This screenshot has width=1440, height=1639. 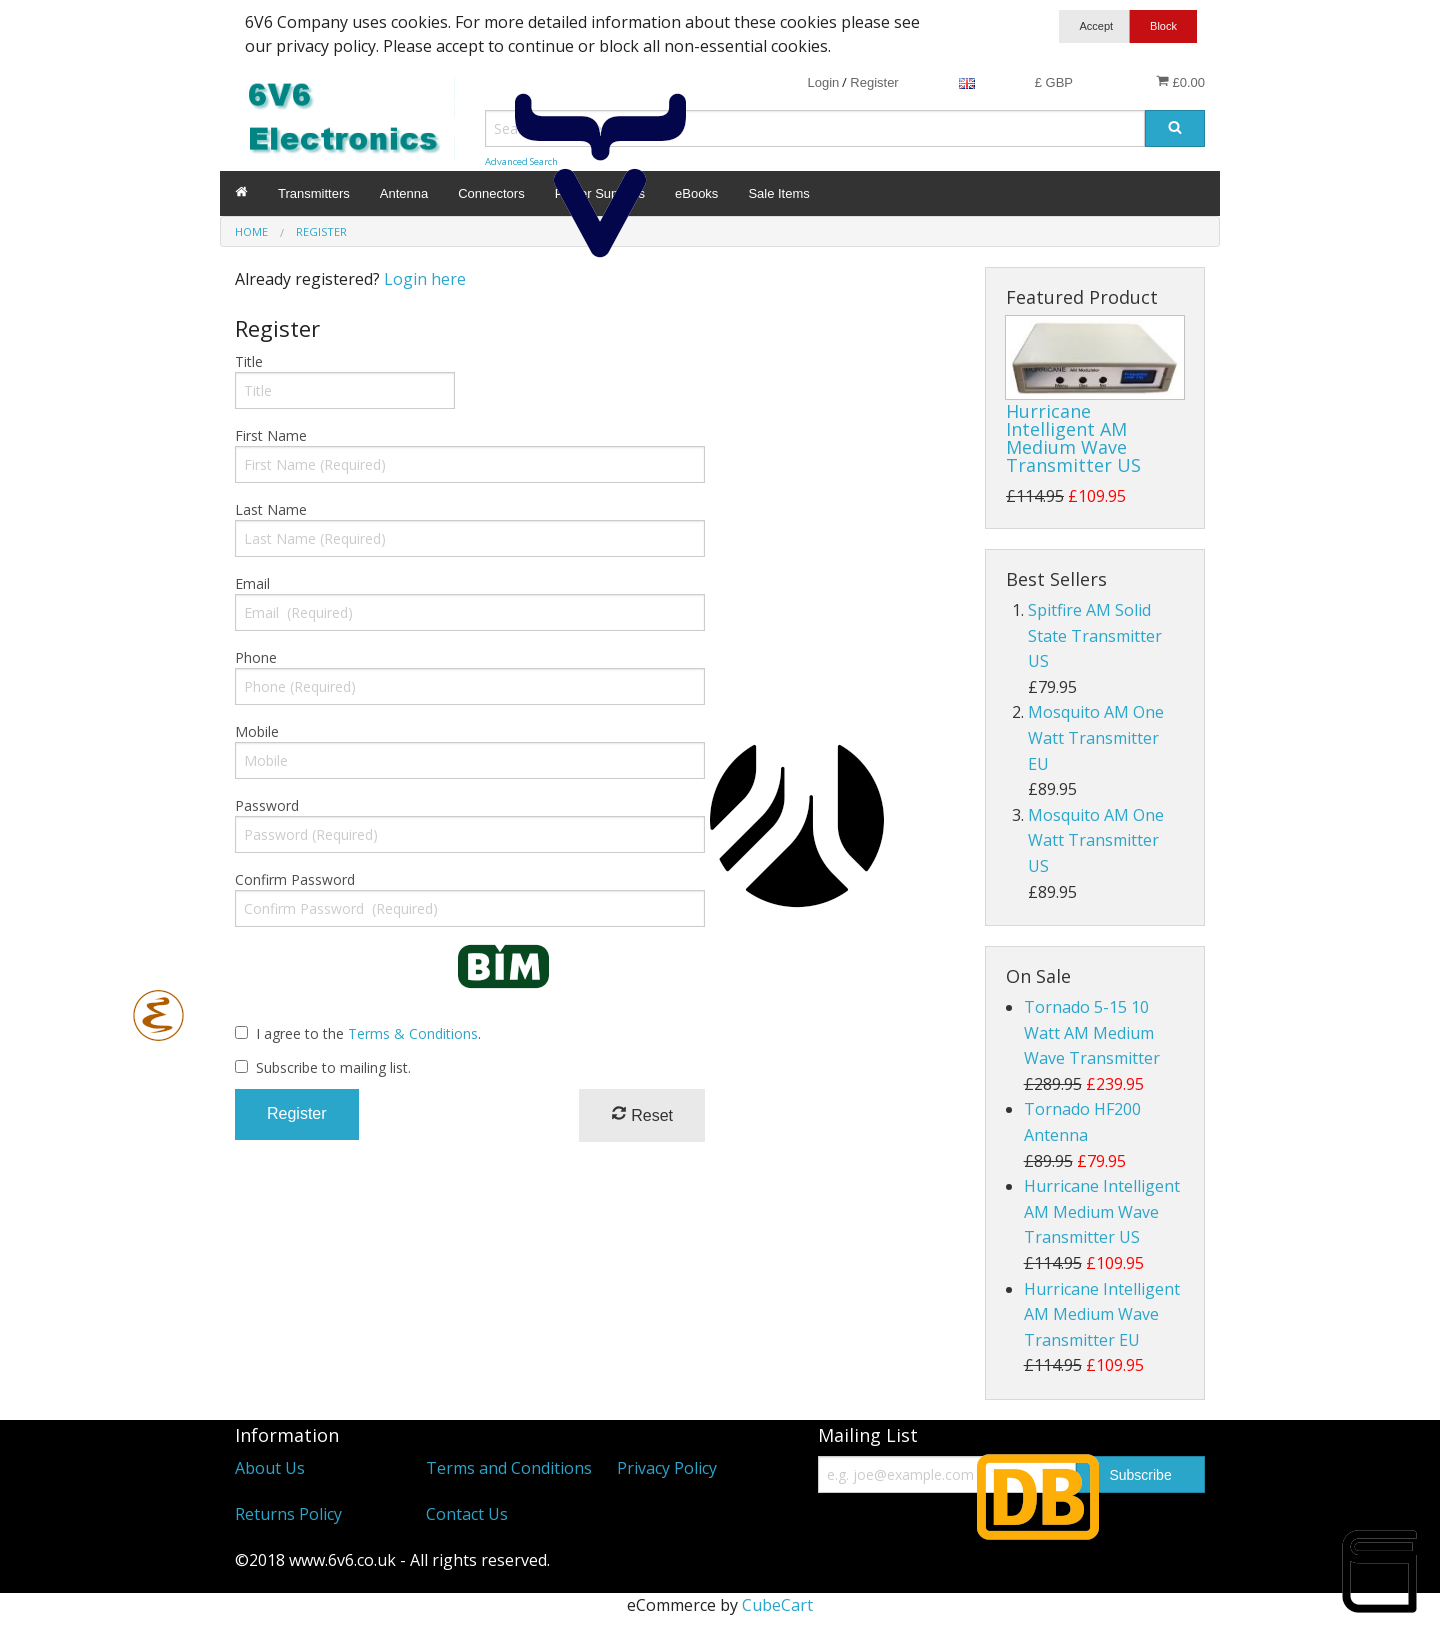 What do you see at coordinates (600, 175) in the screenshot?
I see `vaadin framework branding logo` at bounding box center [600, 175].